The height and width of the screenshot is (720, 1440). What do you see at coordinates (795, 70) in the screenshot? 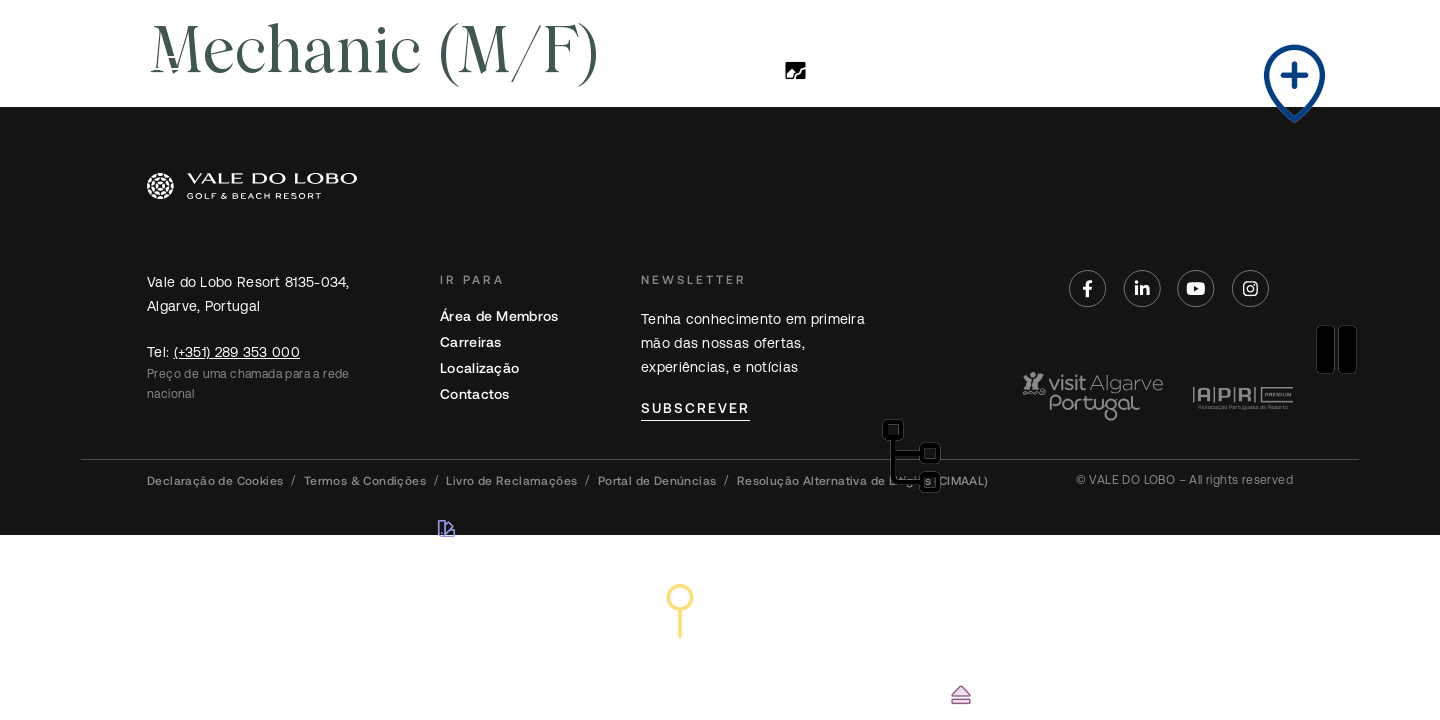
I see `indicates a broken or corrupted image file` at bounding box center [795, 70].